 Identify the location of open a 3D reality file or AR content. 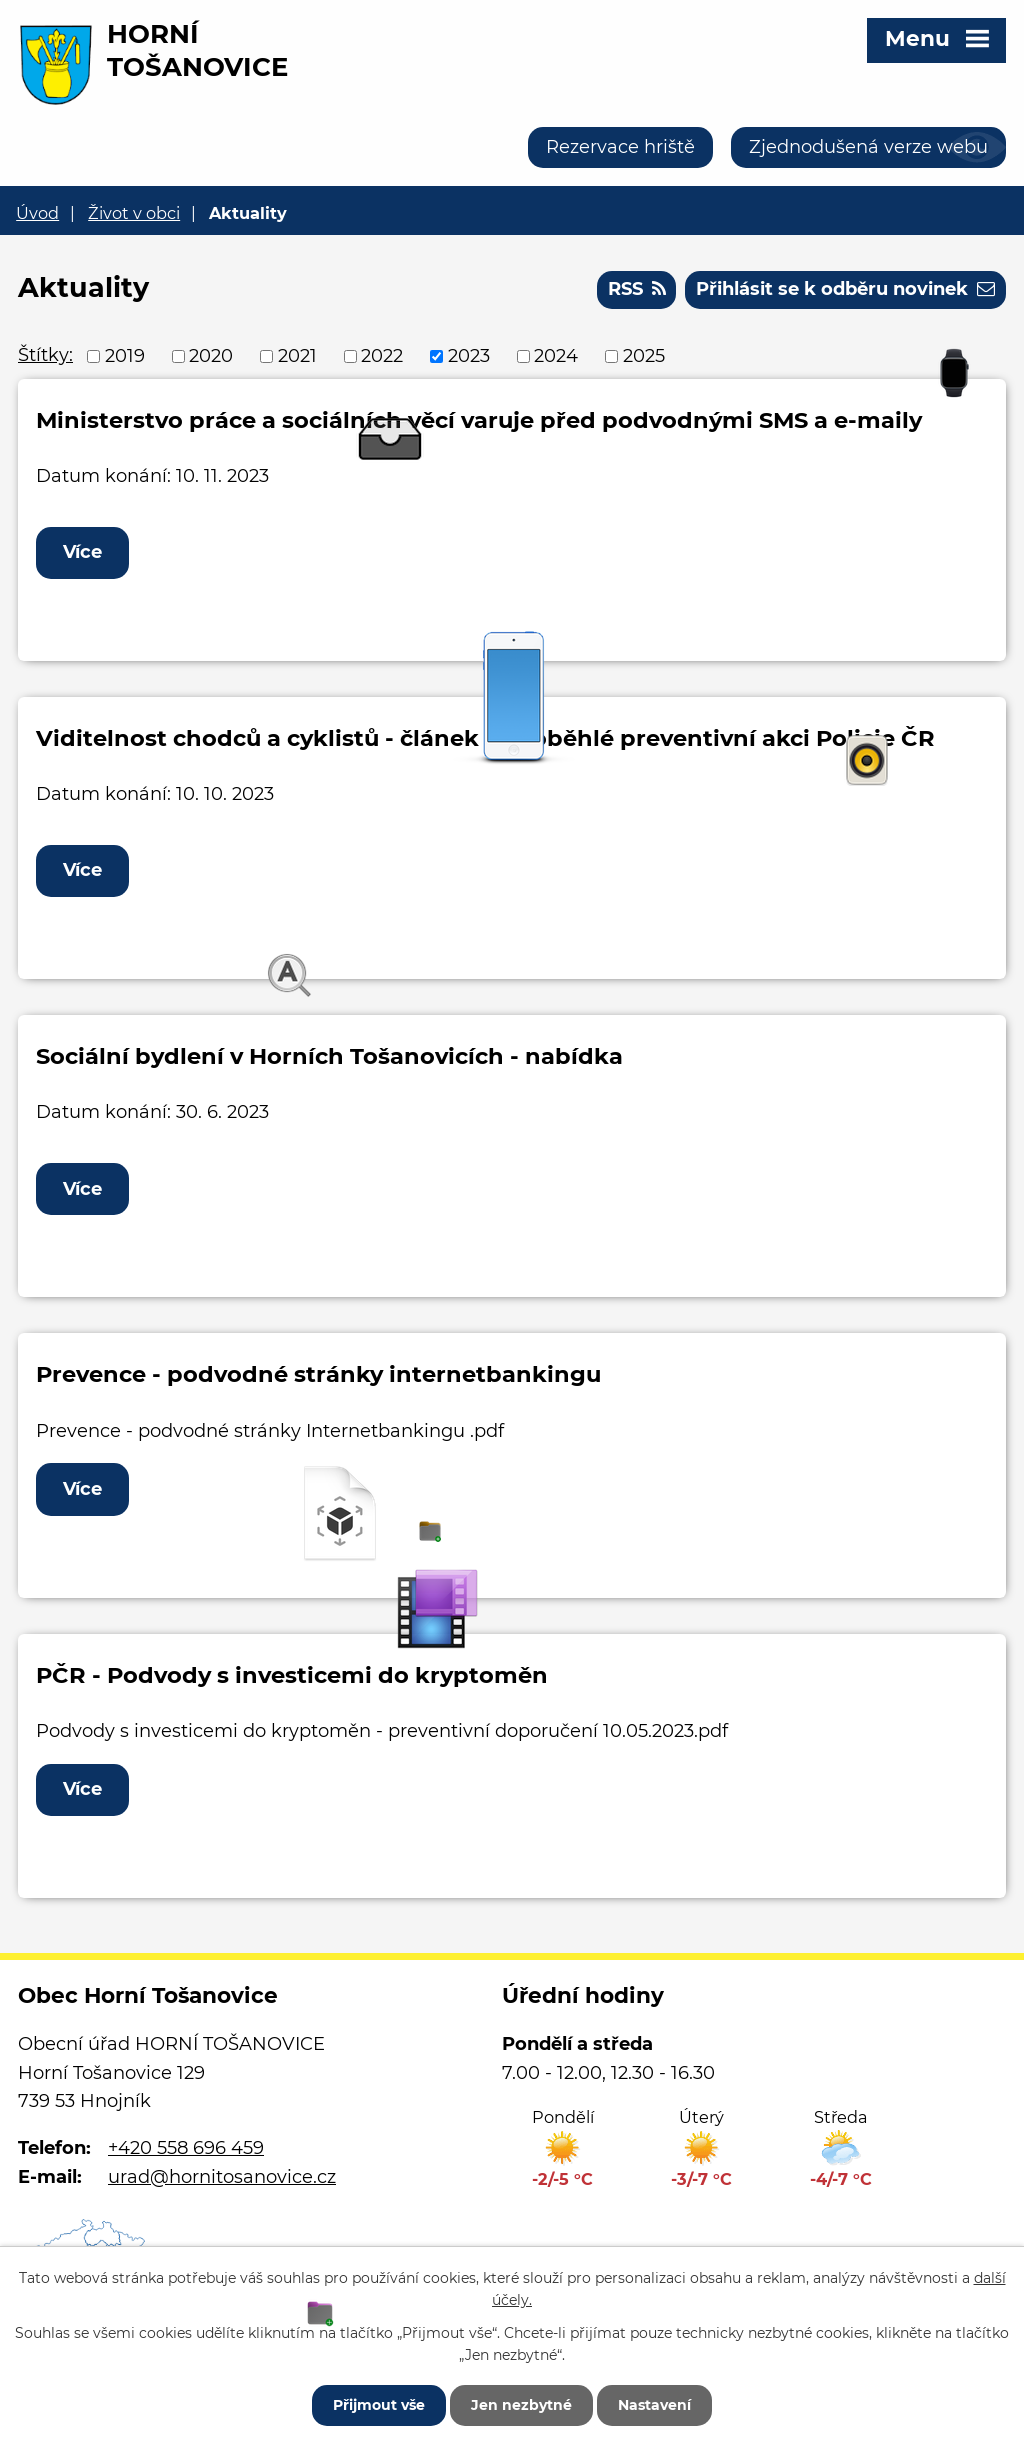
(340, 1515).